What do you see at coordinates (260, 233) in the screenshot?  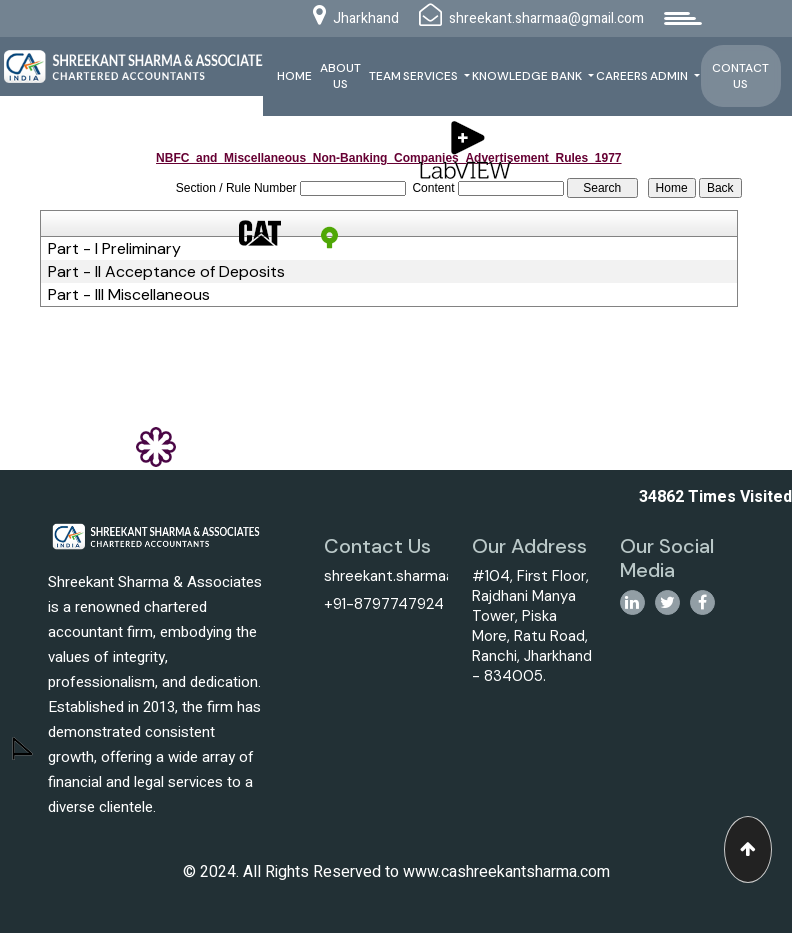 I see `caterpillar inc. company logo` at bounding box center [260, 233].